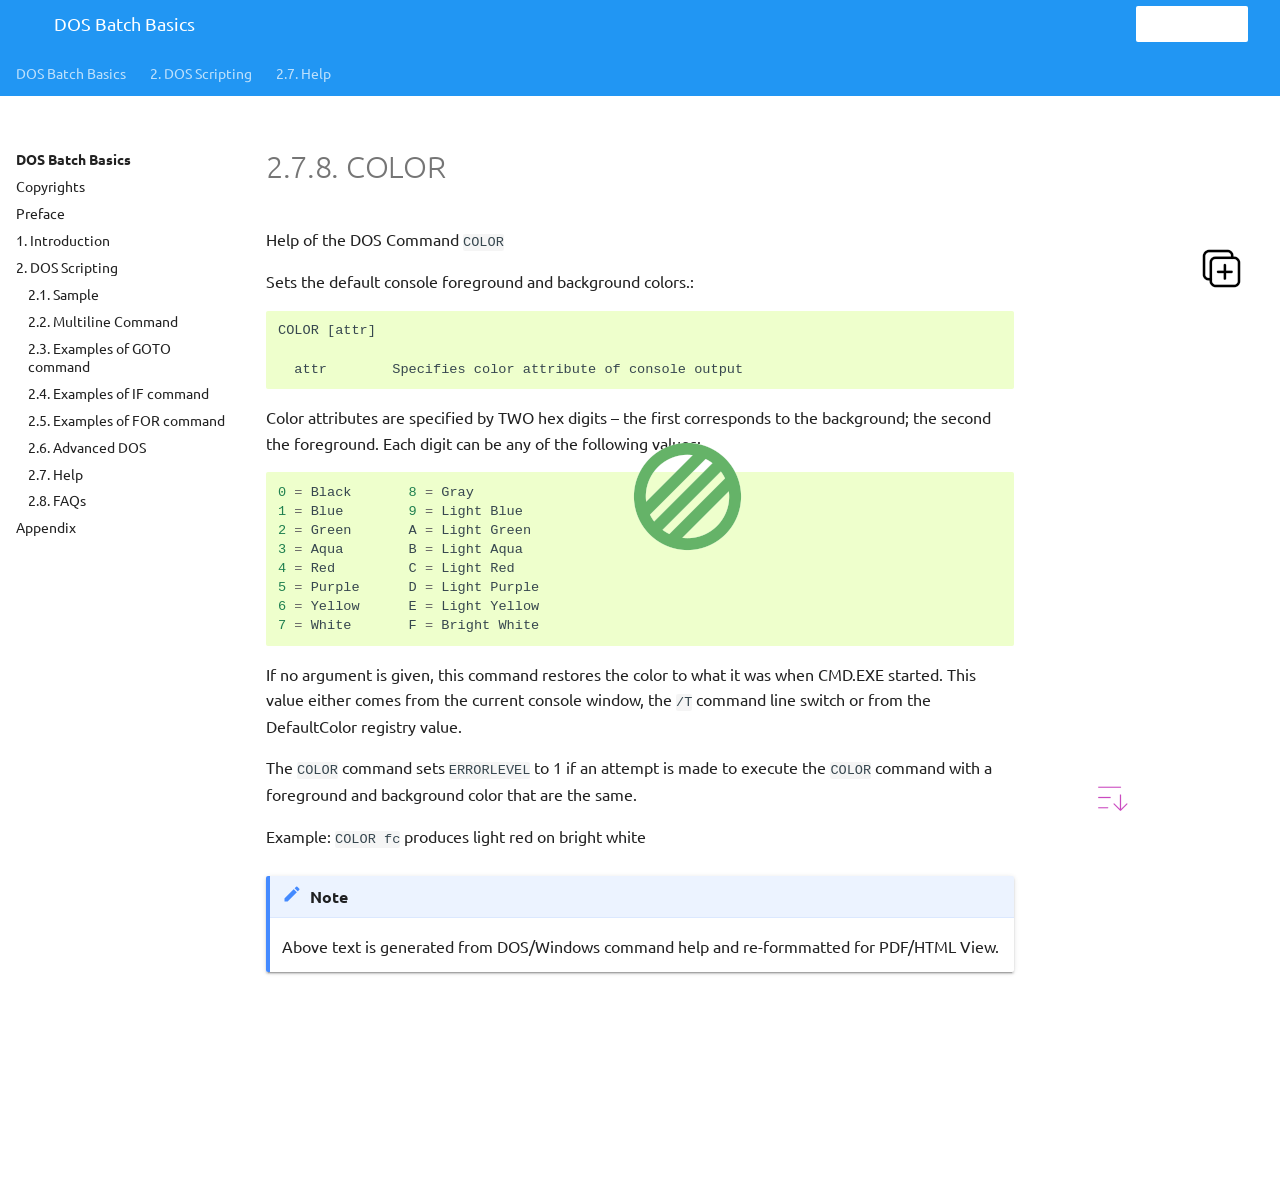 The width and height of the screenshot is (1280, 1201). Describe the element at coordinates (1111, 797) in the screenshot. I see `sort items in ascending order` at that location.